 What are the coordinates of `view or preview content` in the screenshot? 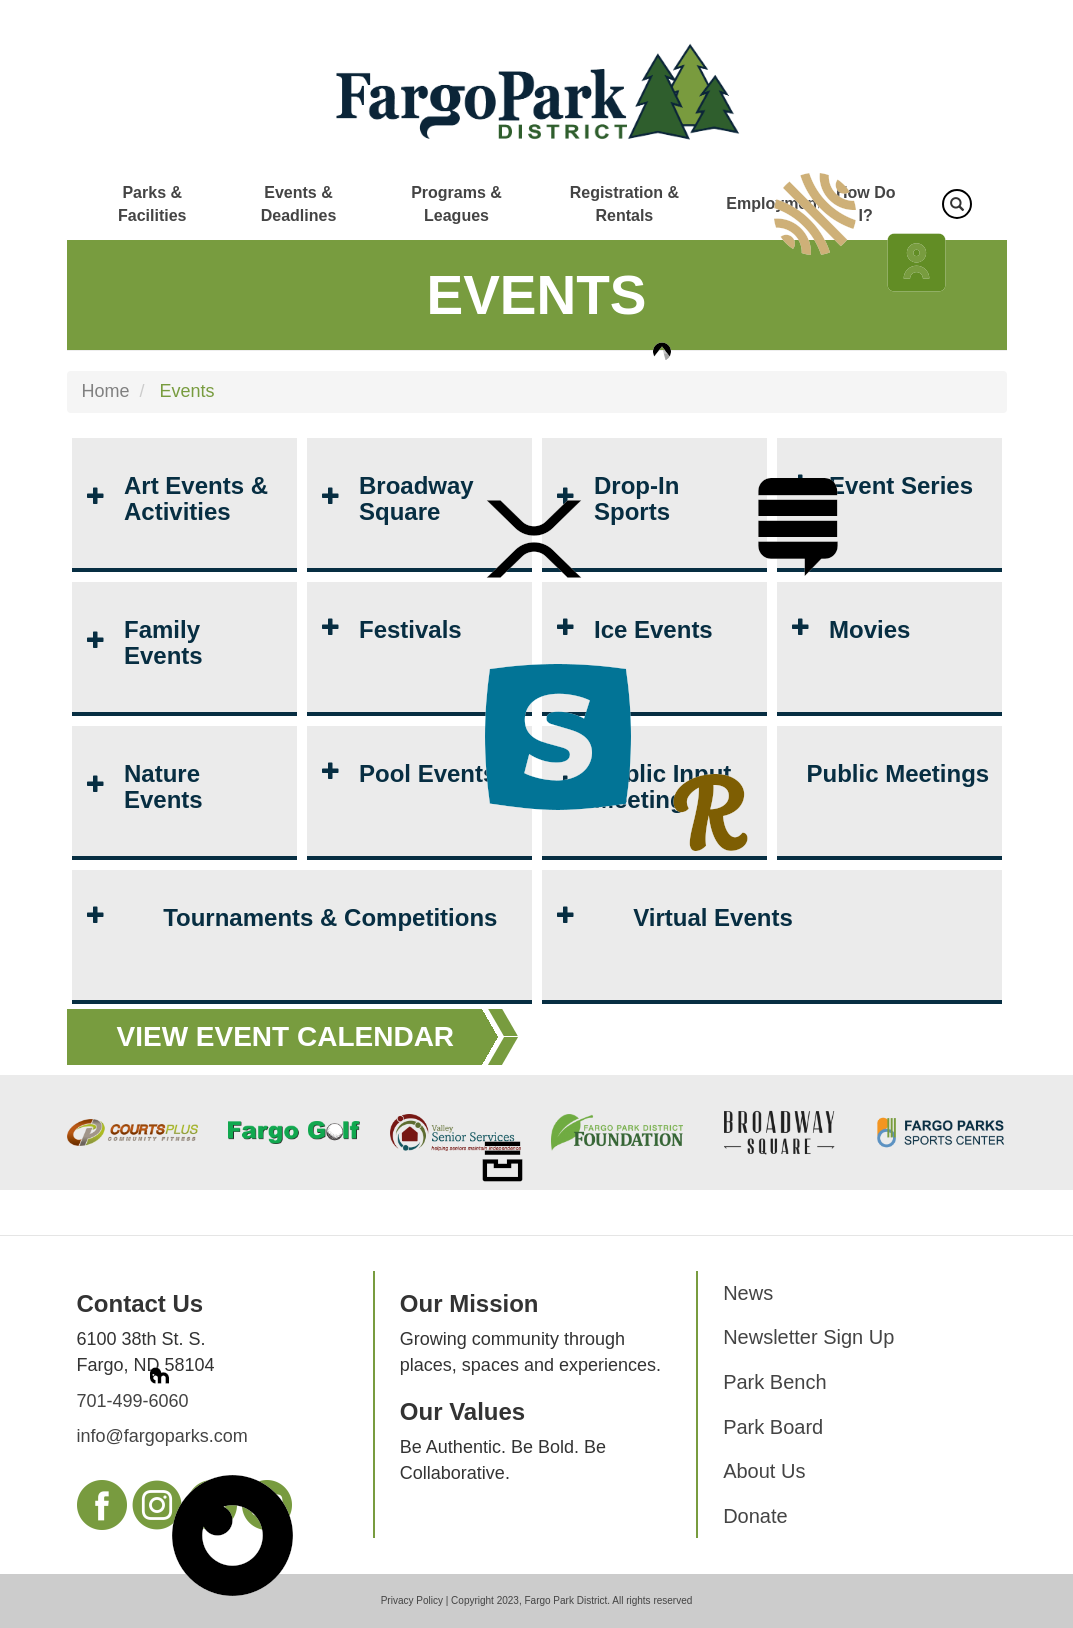 It's located at (232, 1535).